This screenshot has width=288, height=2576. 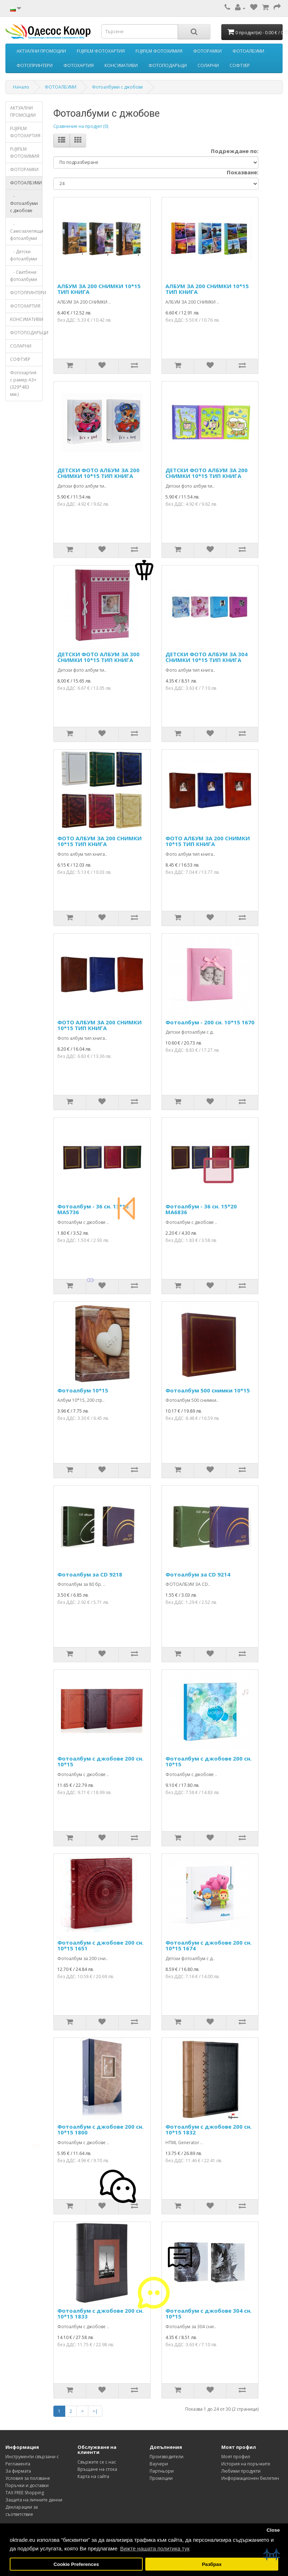 What do you see at coordinates (154, 2293) in the screenshot?
I see `open messaging or chat` at bounding box center [154, 2293].